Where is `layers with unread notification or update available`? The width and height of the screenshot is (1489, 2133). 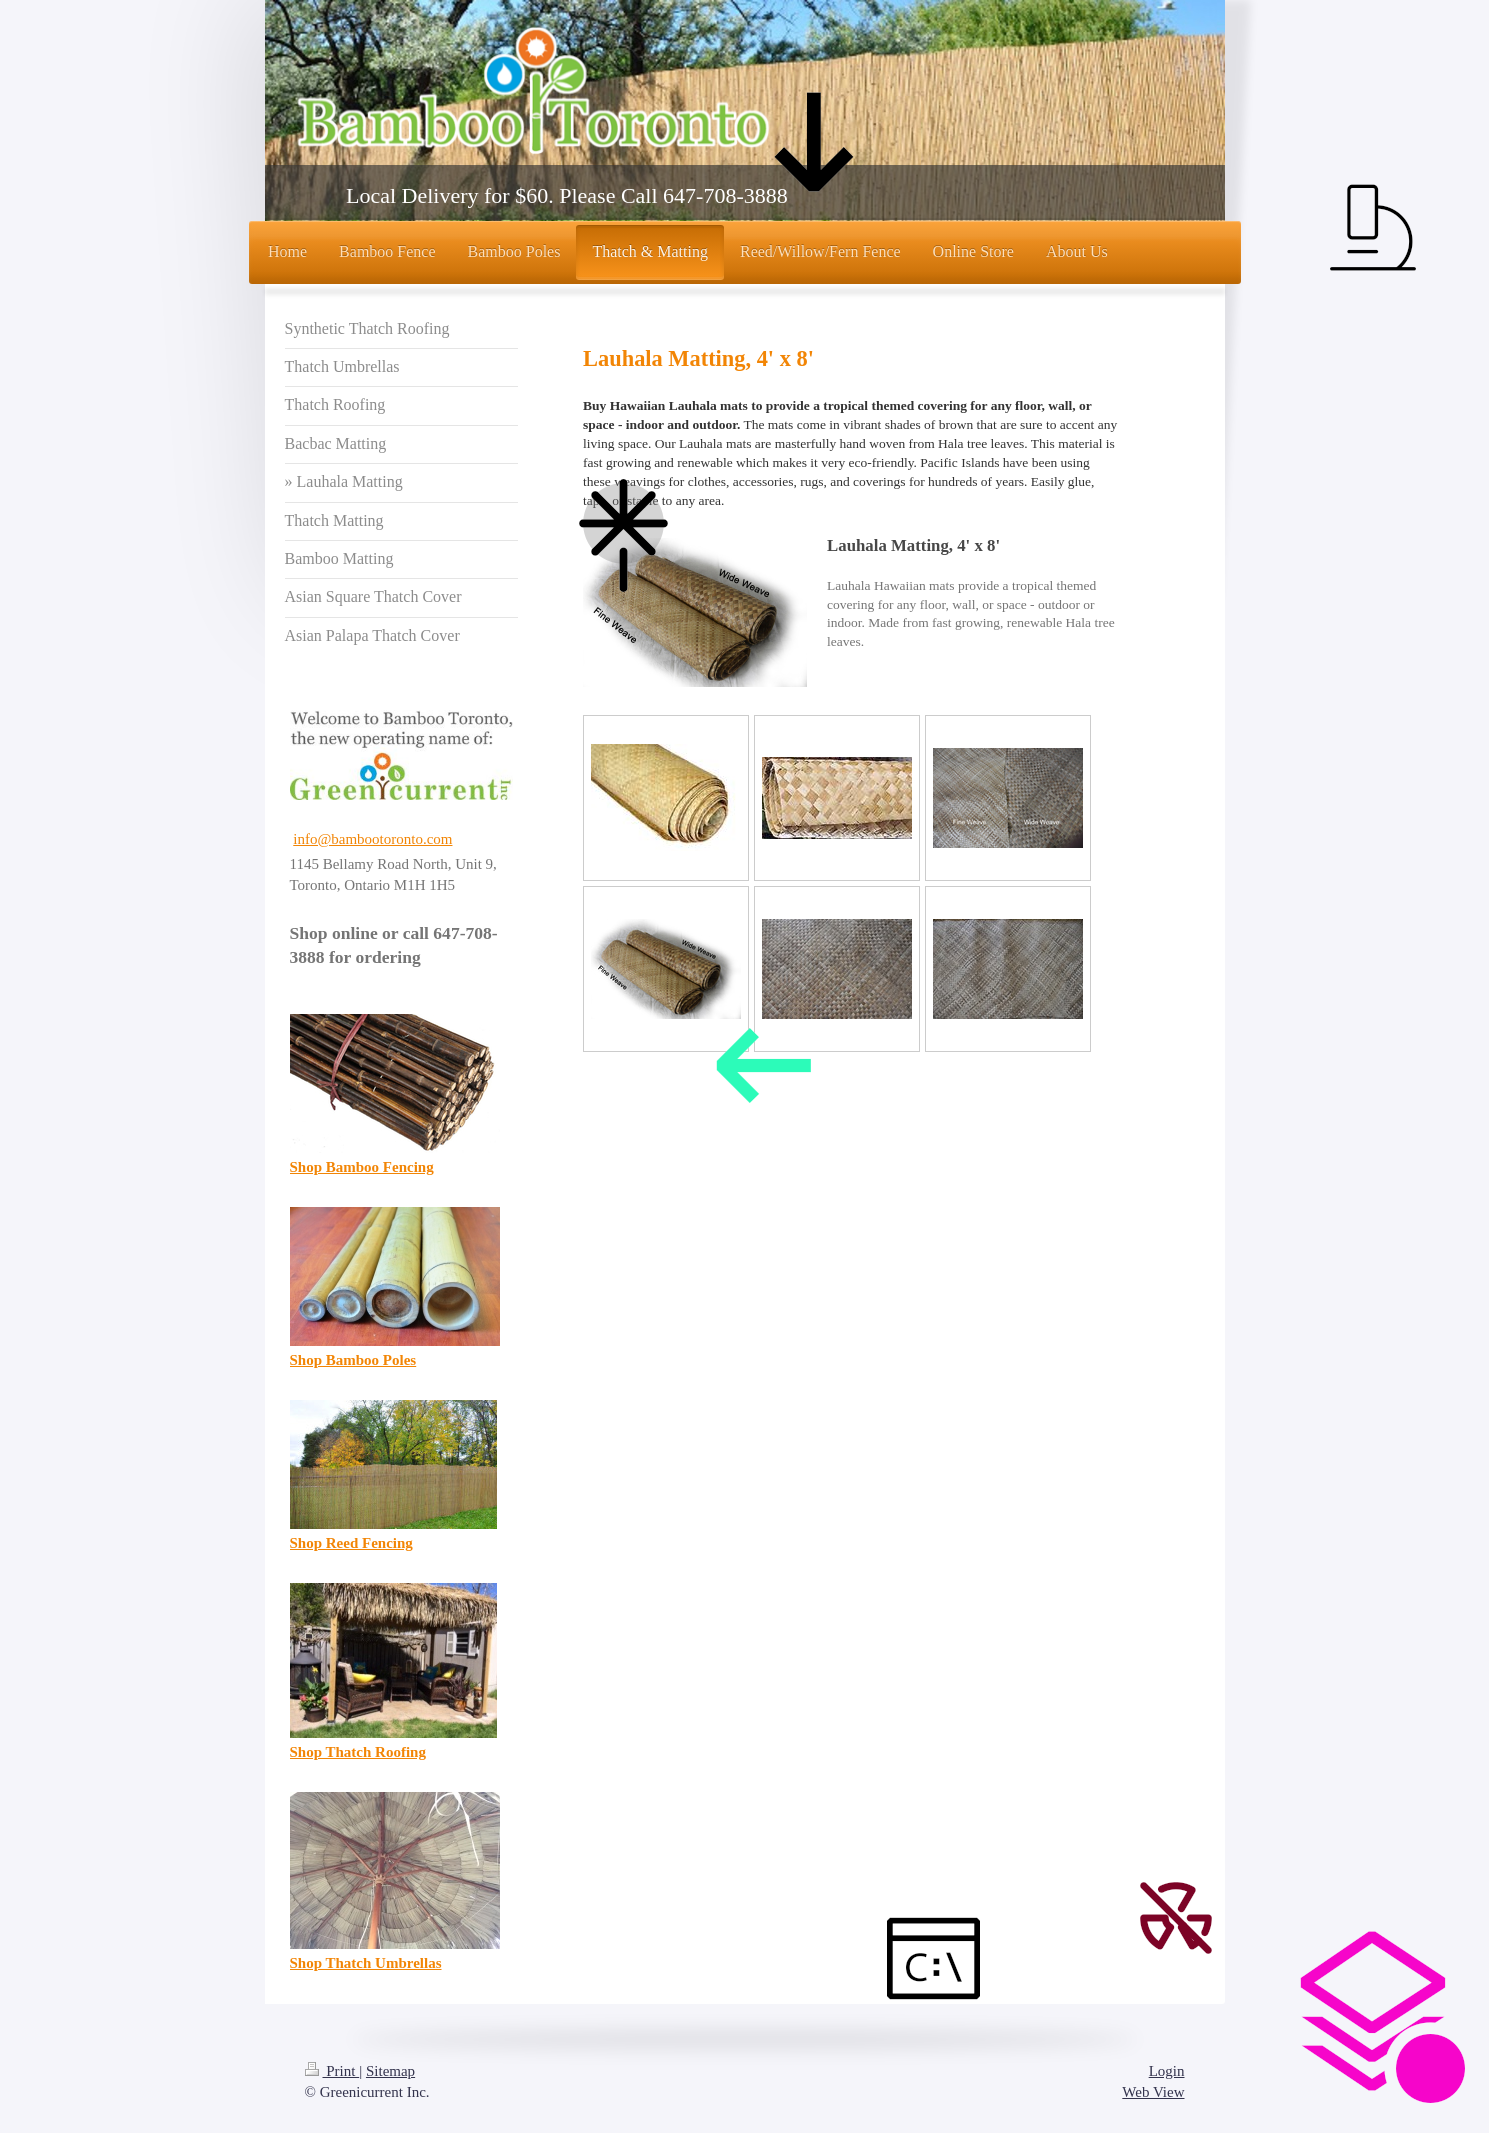
layers with unread notification or update available is located at coordinates (1373, 2011).